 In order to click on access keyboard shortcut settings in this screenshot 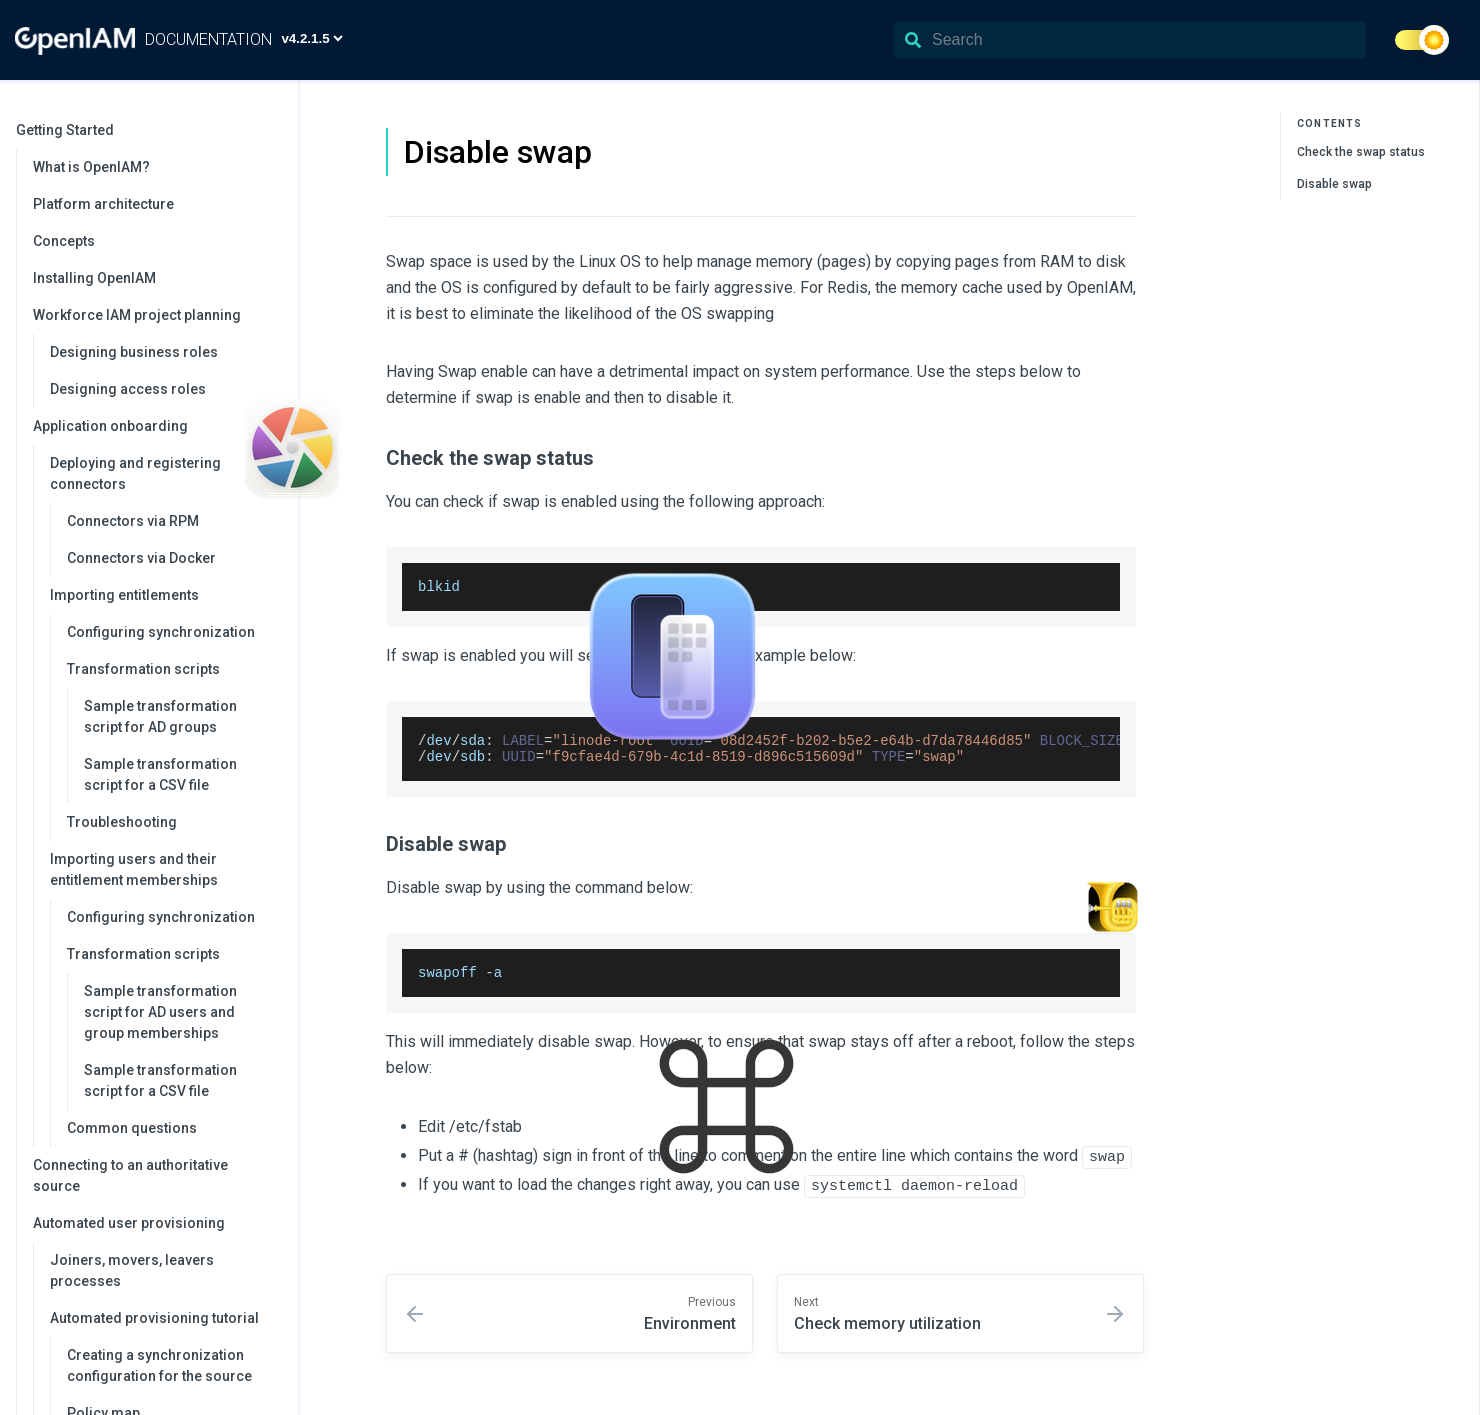, I will do `click(726, 1106)`.